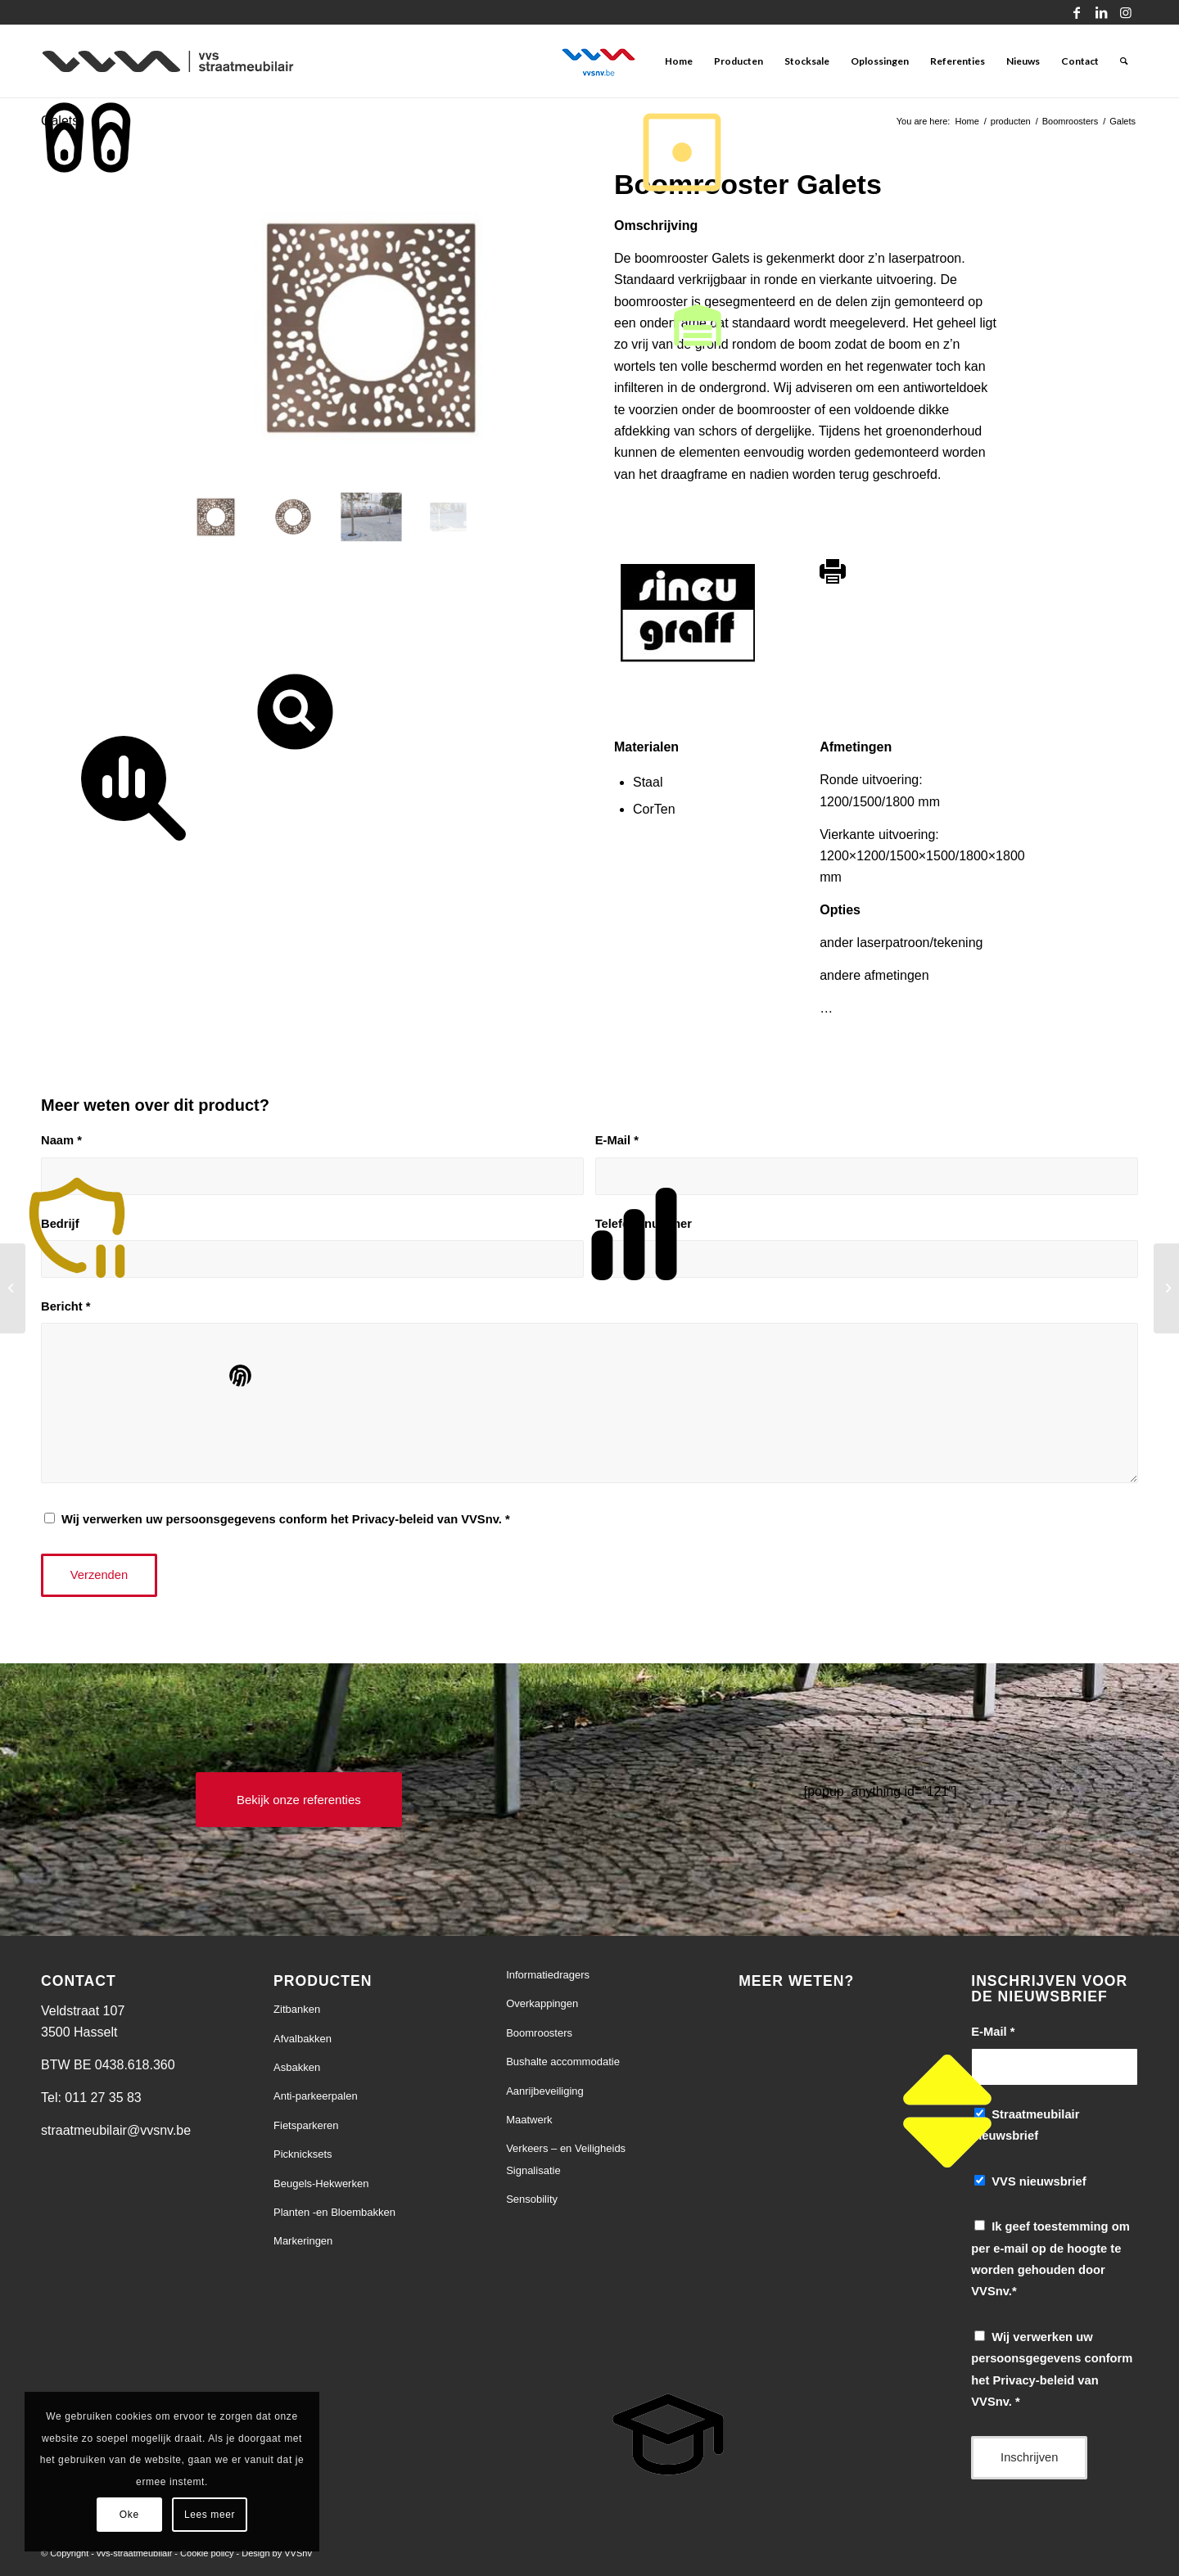 This screenshot has height=2576, width=1179. Describe the element at coordinates (947, 2111) in the screenshot. I see `expand or collapse a dropdown menu` at that location.